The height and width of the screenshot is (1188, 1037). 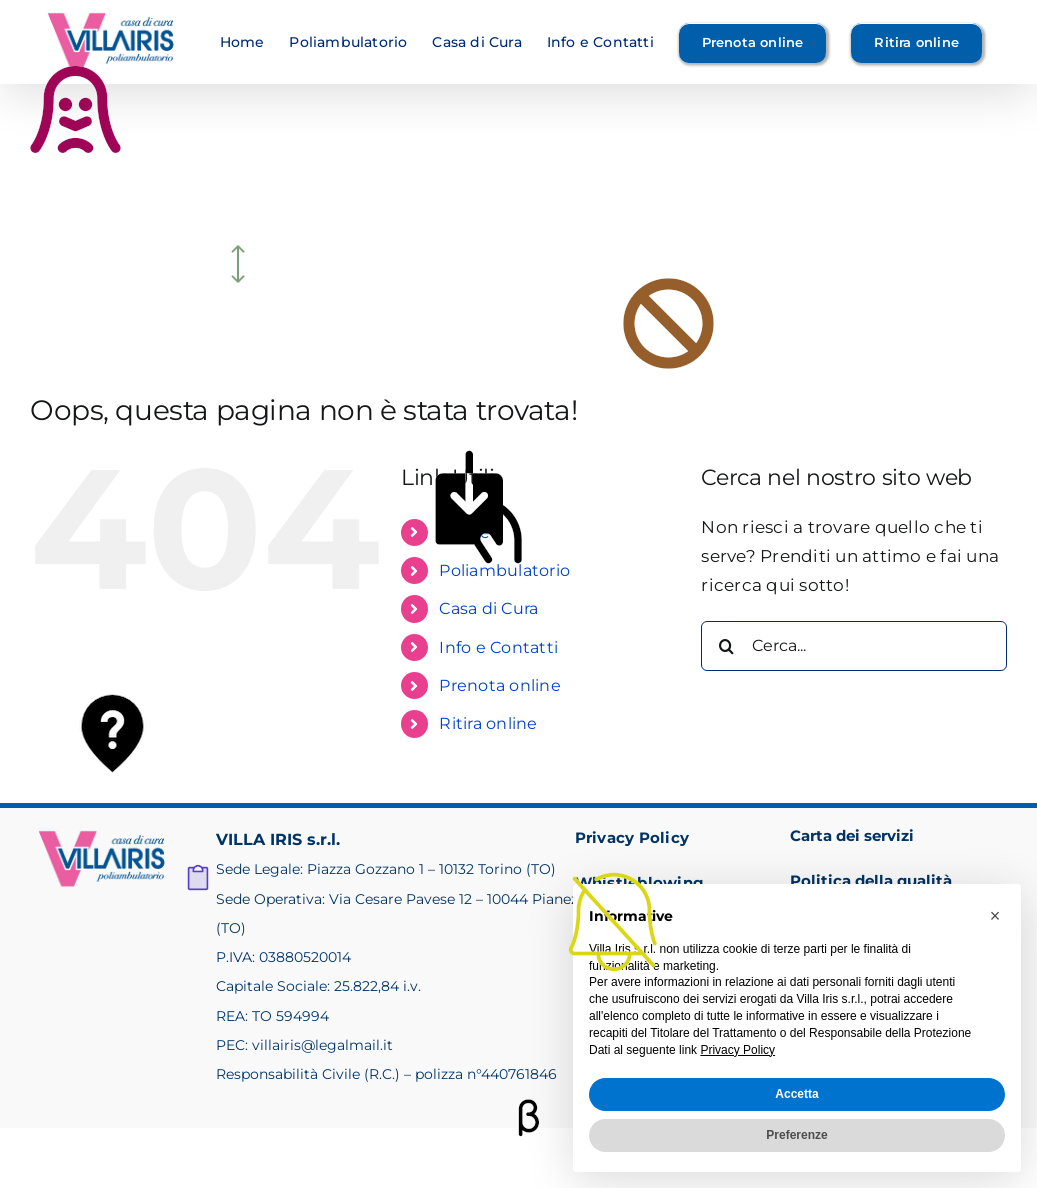 What do you see at coordinates (614, 922) in the screenshot?
I see `mute notifications` at bounding box center [614, 922].